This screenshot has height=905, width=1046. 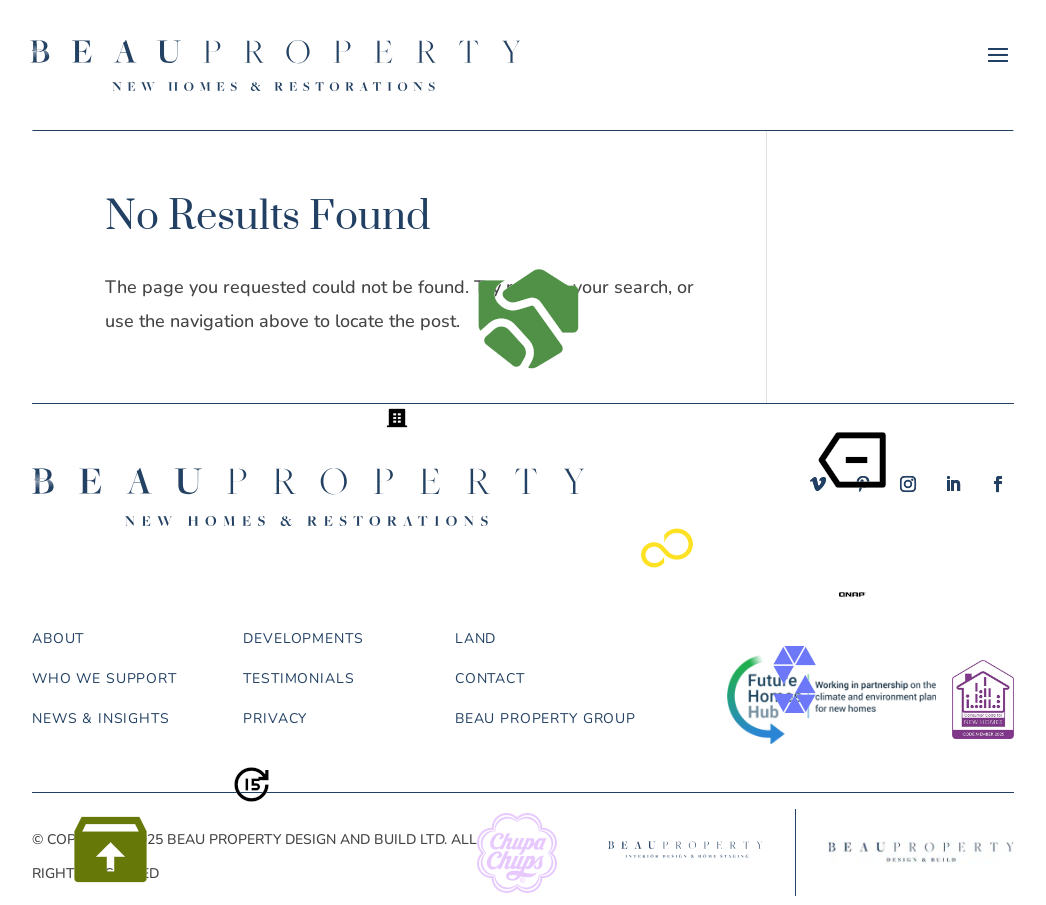 I want to click on view building or property details, so click(x=397, y=418).